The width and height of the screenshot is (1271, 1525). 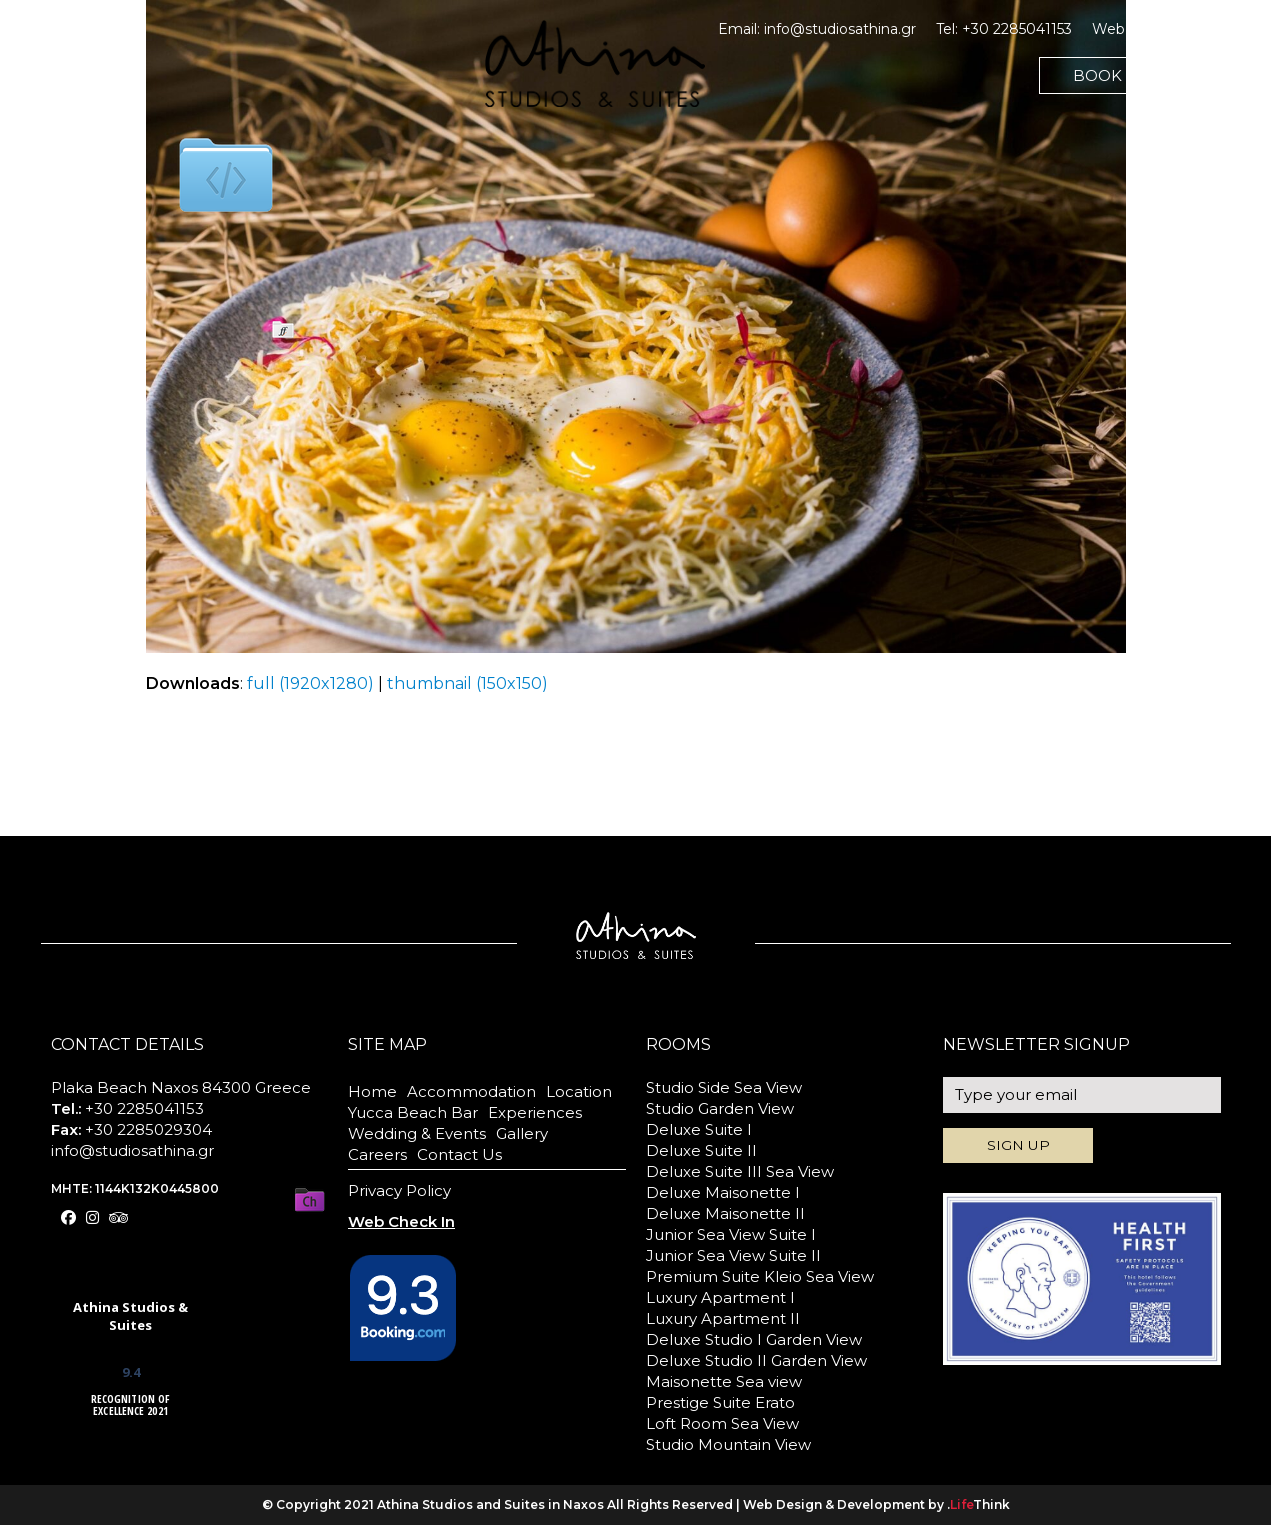 I want to click on open fontforge project files folder, so click(x=283, y=330).